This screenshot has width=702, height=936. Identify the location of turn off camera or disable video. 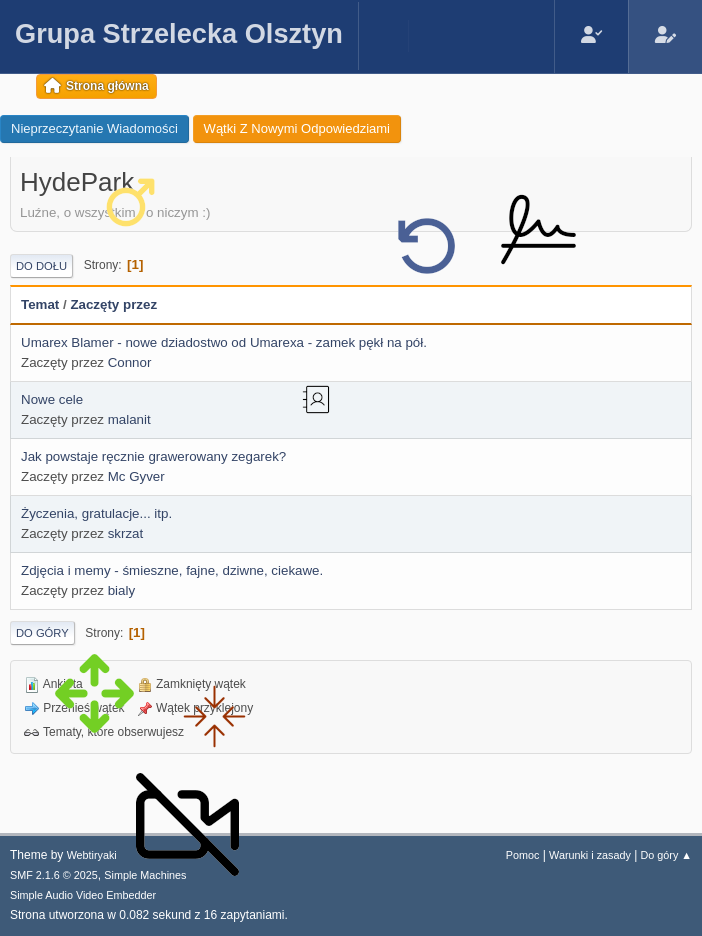
(187, 824).